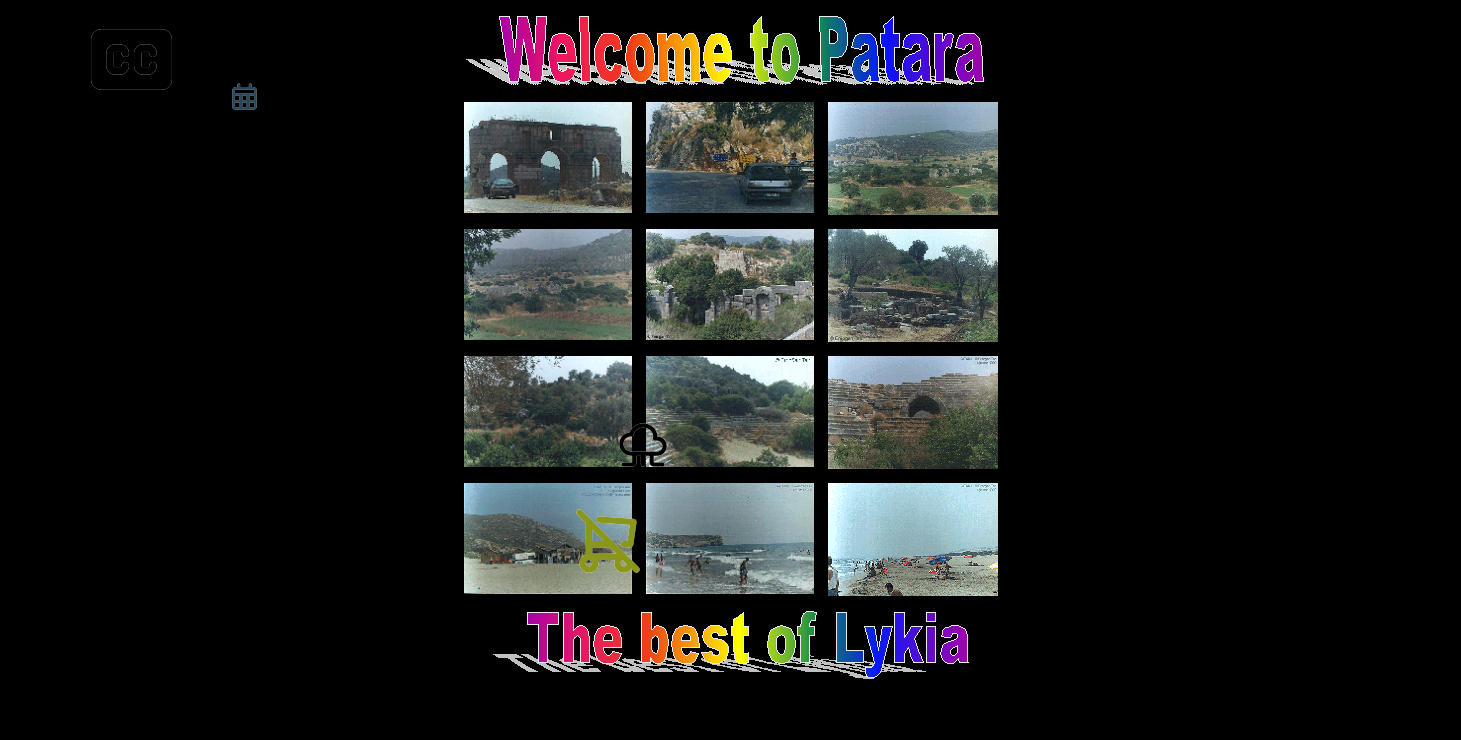  Describe the element at coordinates (131, 59) in the screenshot. I see `enable closed captions for video content` at that location.